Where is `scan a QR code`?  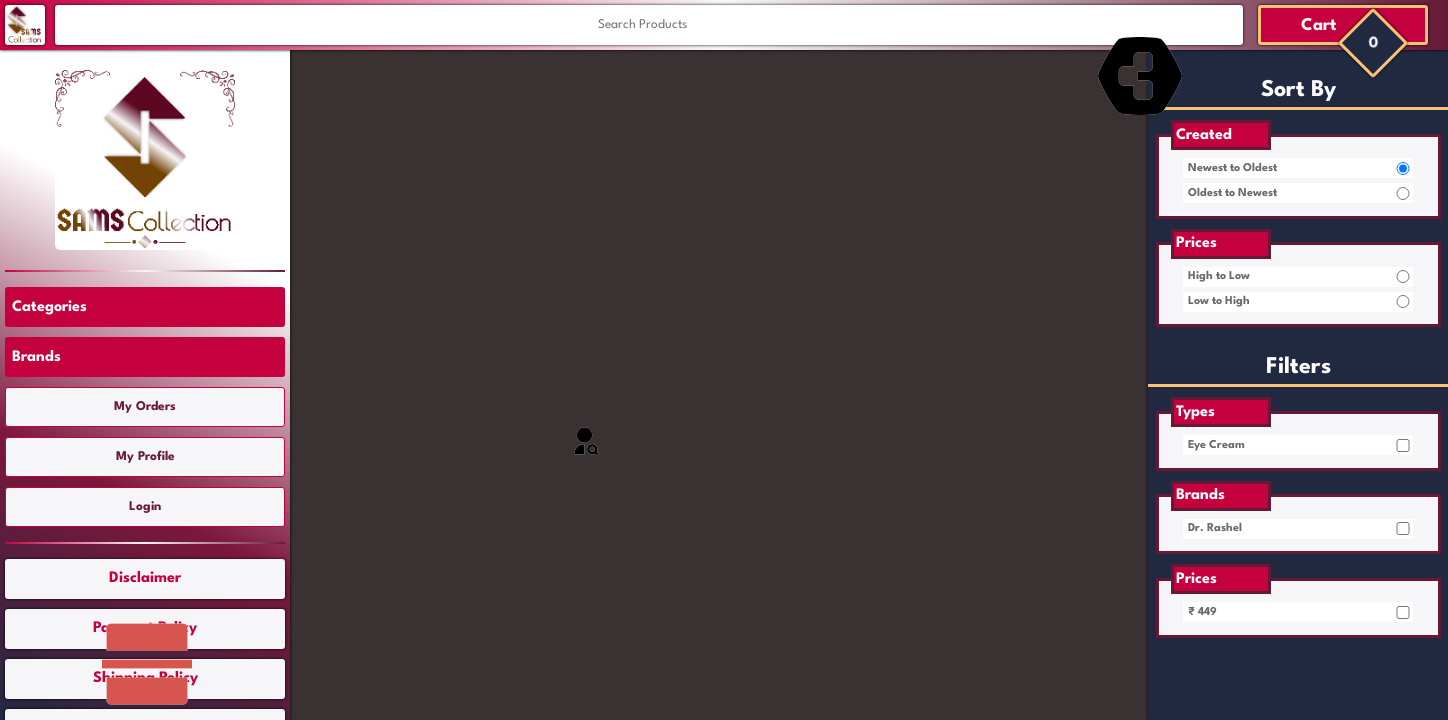
scan a QR code is located at coordinates (147, 664).